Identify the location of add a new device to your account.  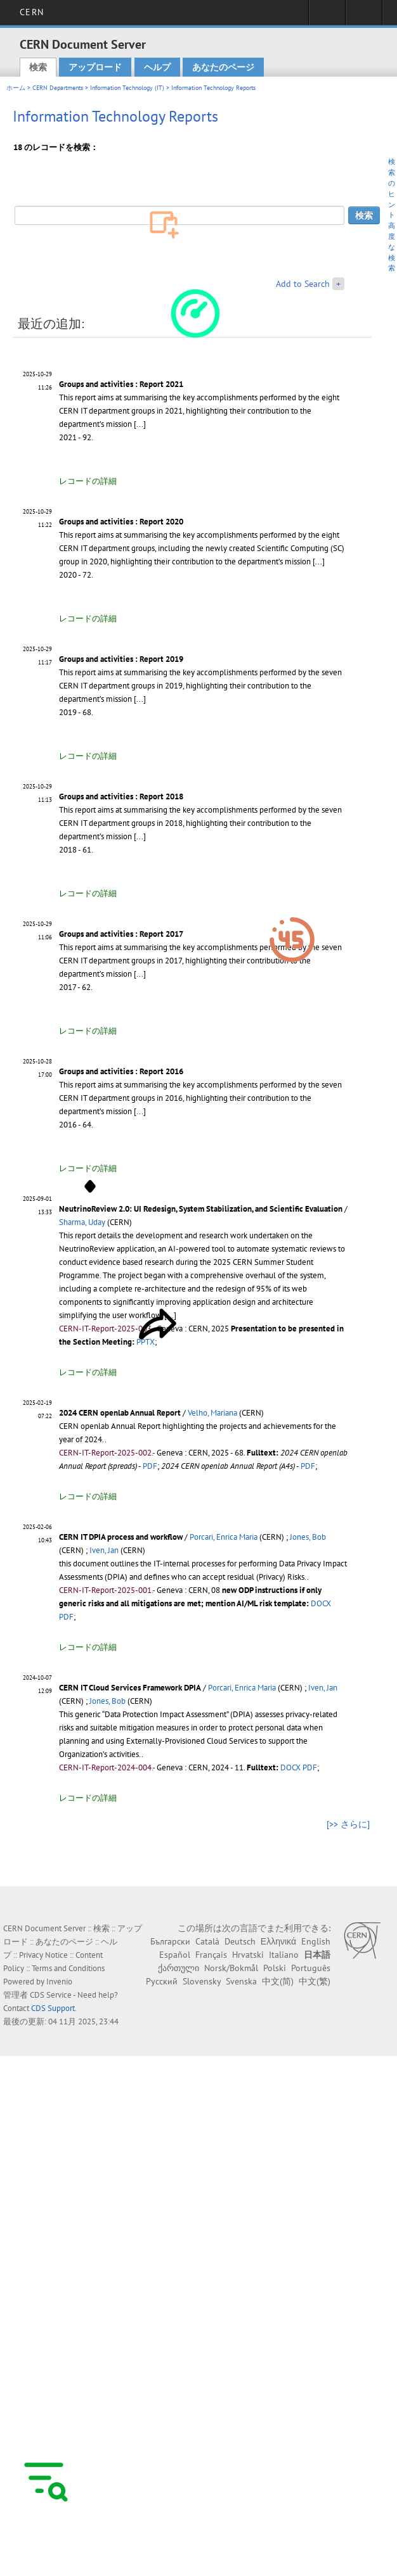
(164, 224).